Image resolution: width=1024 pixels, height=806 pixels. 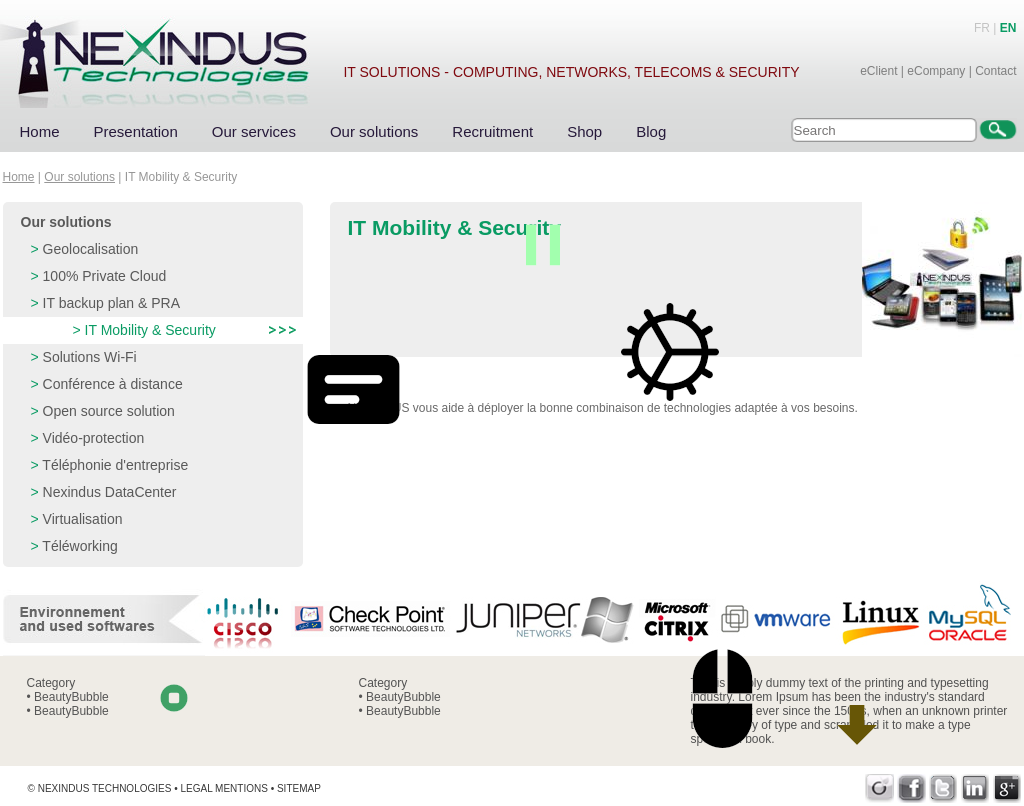 I want to click on view payment or check details, so click(x=353, y=389).